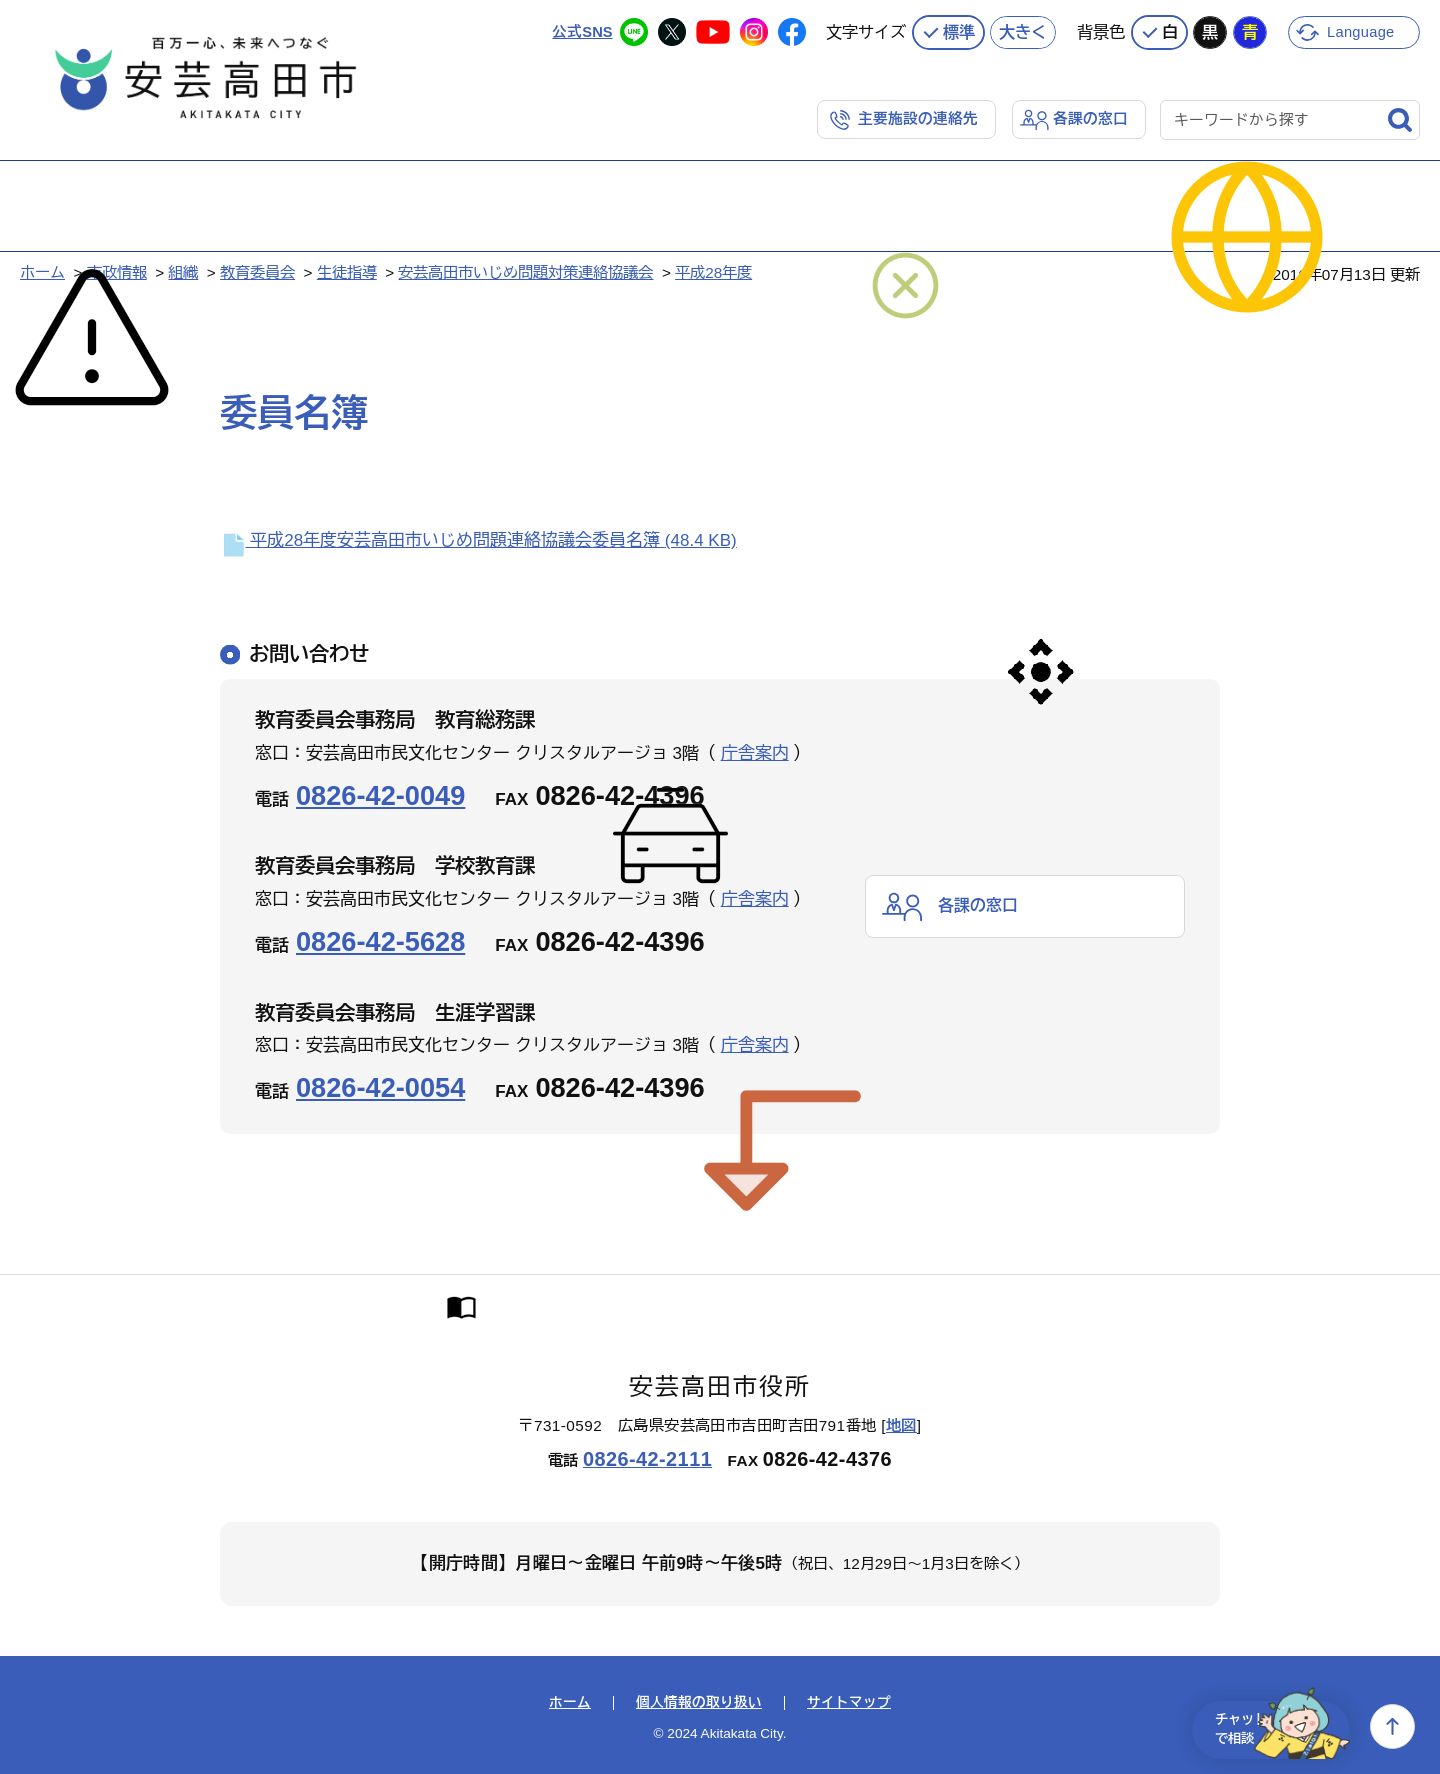  Describe the element at coordinates (92, 340) in the screenshot. I see `indicates a warning or caution state` at that location.